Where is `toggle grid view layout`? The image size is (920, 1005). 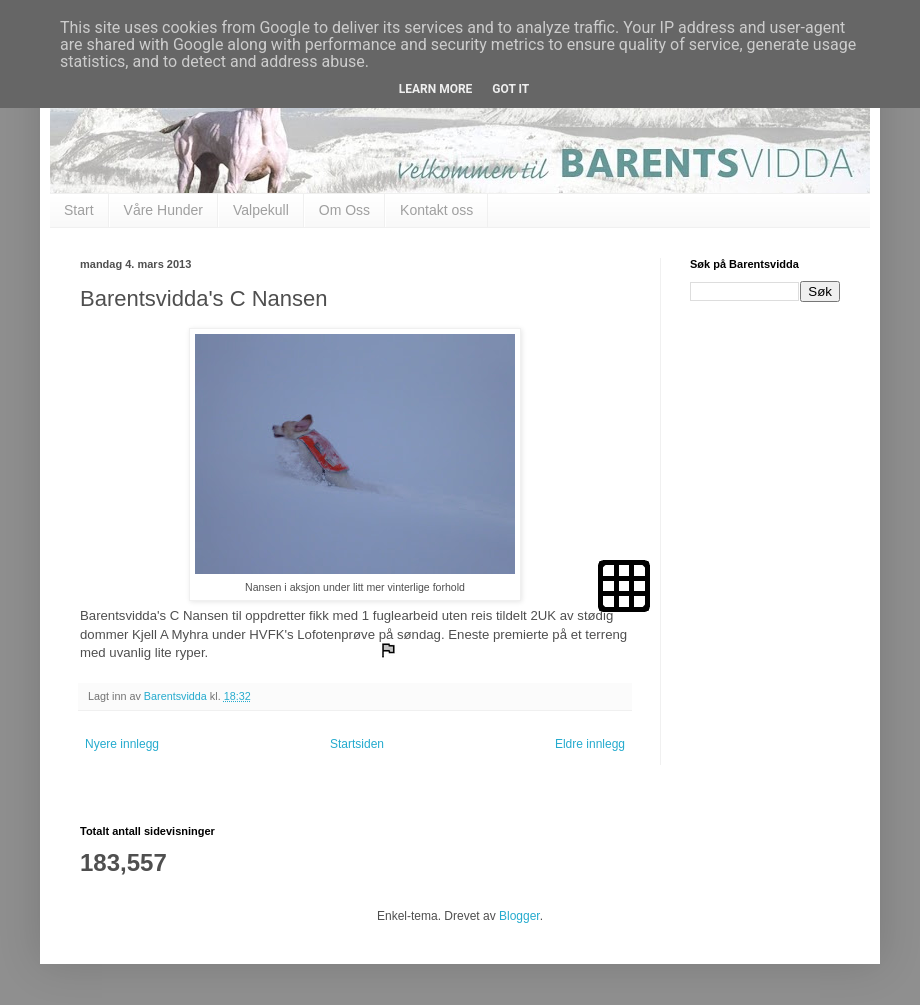 toggle grid view layout is located at coordinates (624, 586).